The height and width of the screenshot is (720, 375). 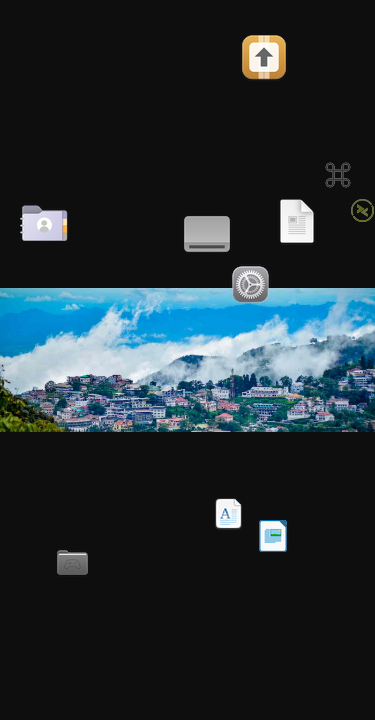 I want to click on open system preferences, so click(x=250, y=284).